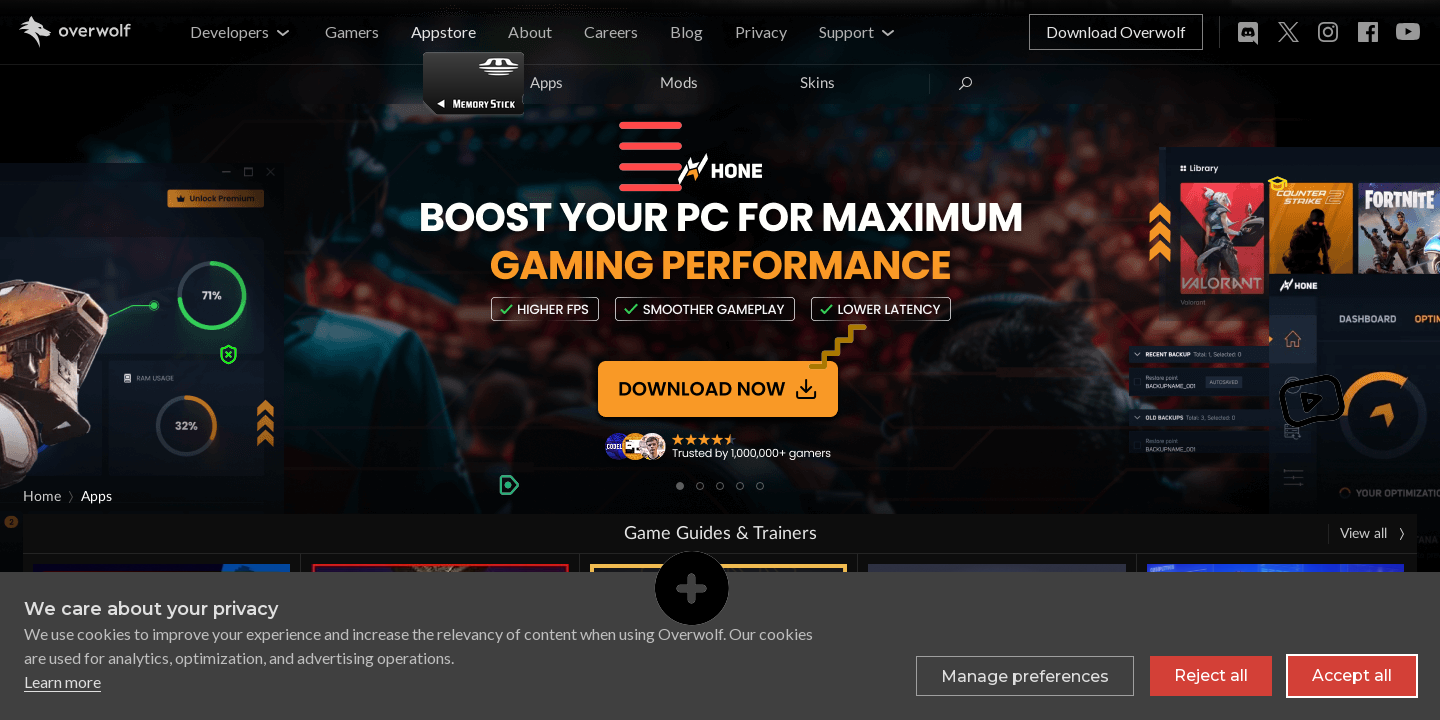  Describe the element at coordinates (1312, 401) in the screenshot. I see `open YouTube Kids app` at that location.